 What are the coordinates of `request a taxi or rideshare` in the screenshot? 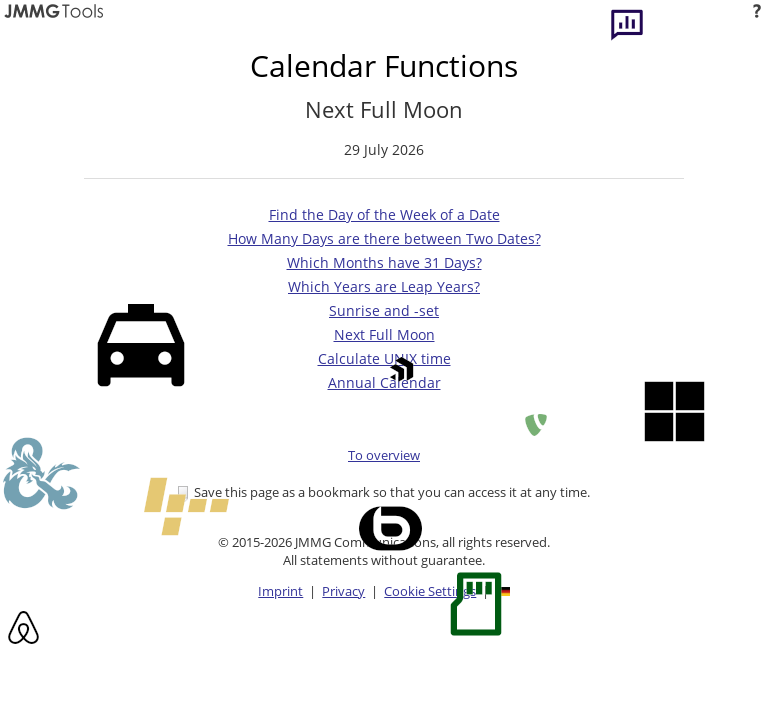 It's located at (141, 343).